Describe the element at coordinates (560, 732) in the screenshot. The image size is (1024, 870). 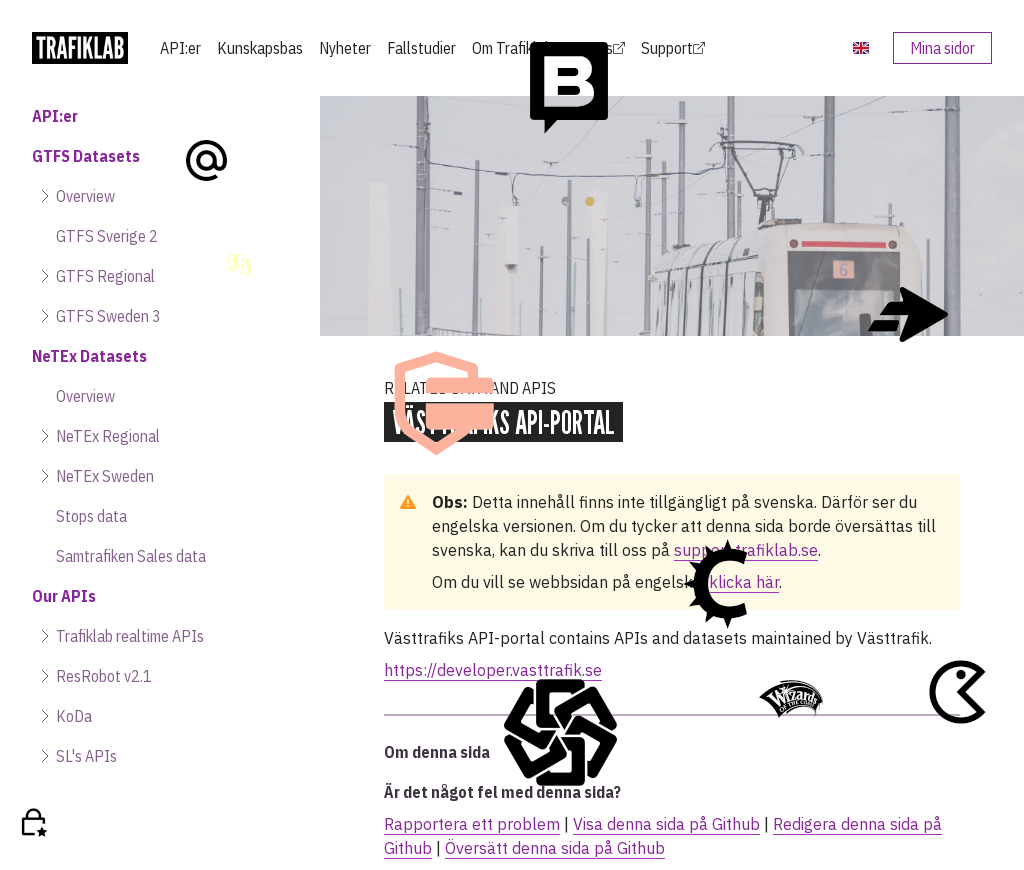
I see `images.cv logo` at that location.